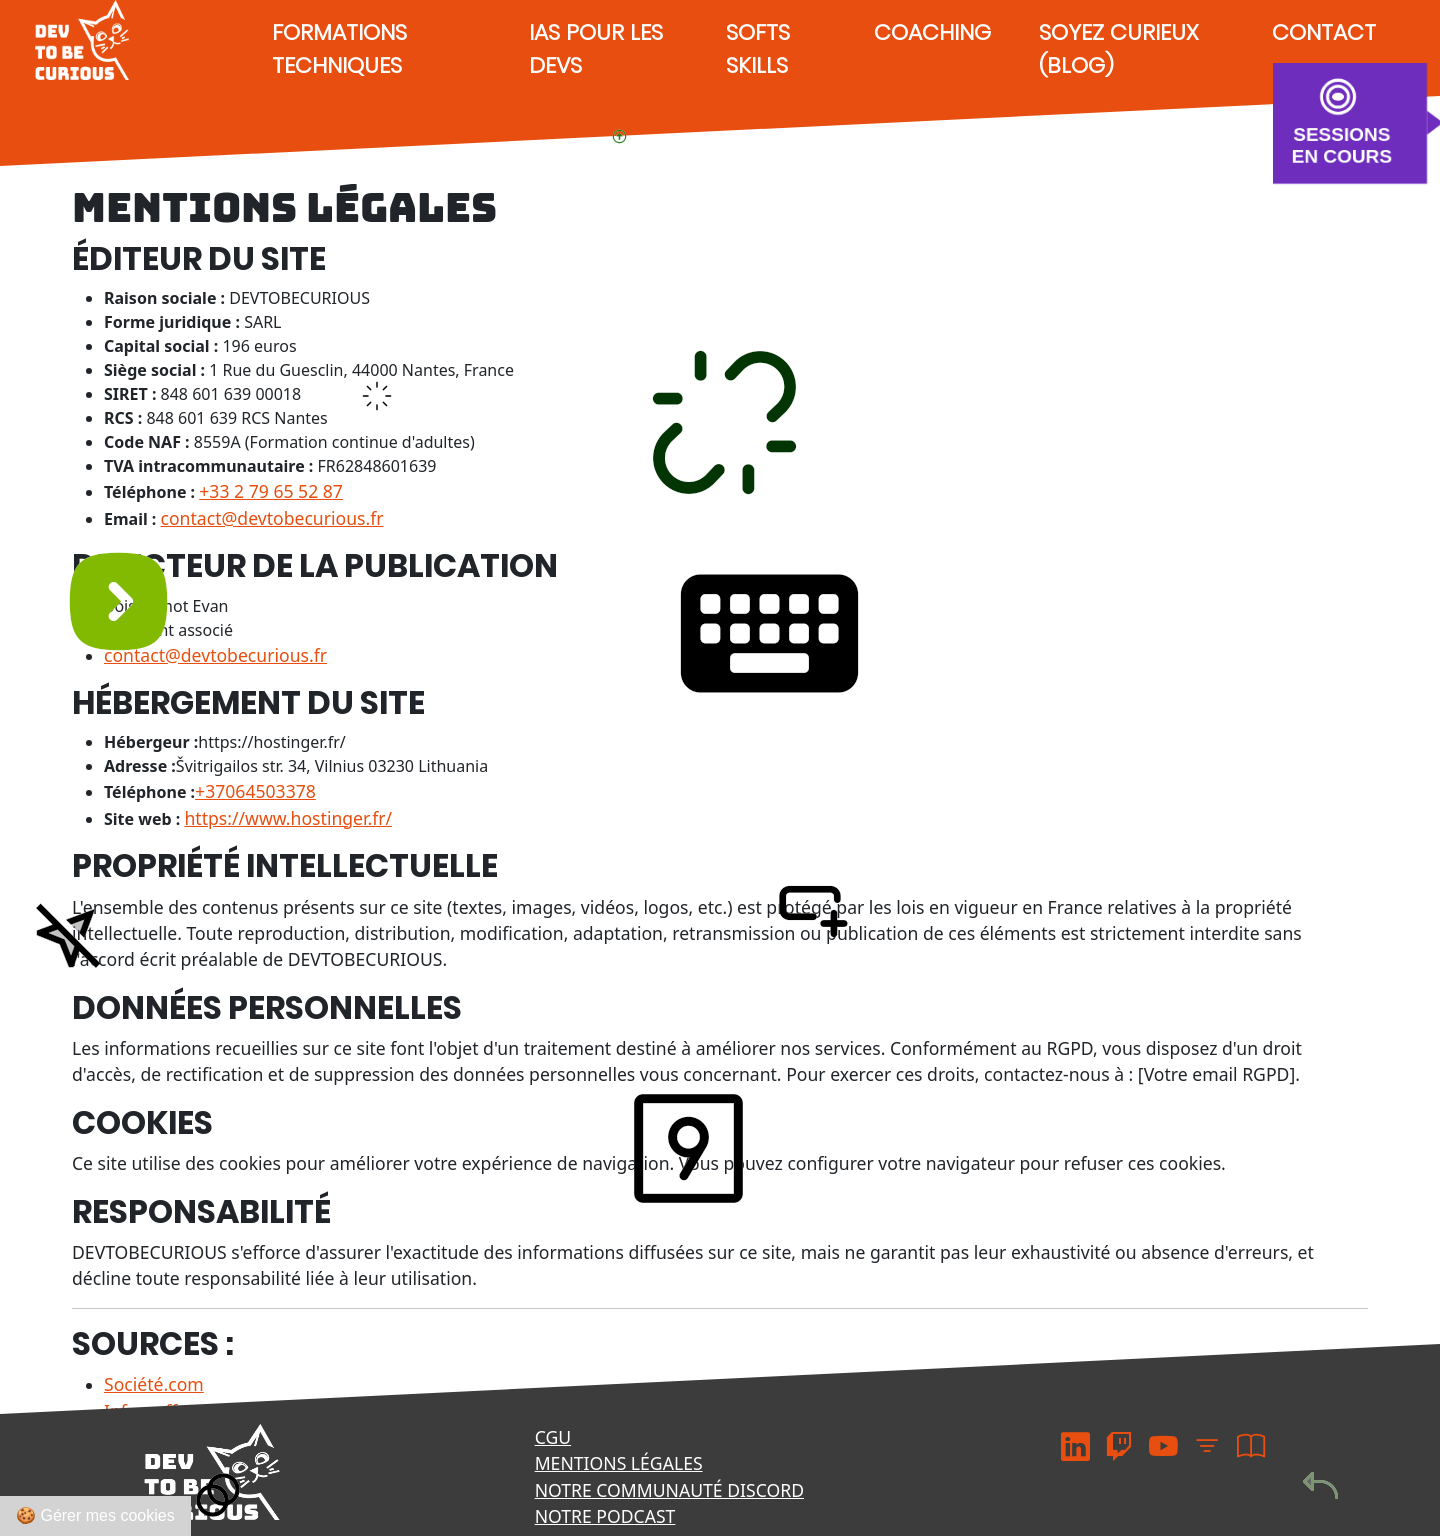 The width and height of the screenshot is (1440, 1536). What do you see at coordinates (377, 396) in the screenshot?
I see `loading content in progress` at bounding box center [377, 396].